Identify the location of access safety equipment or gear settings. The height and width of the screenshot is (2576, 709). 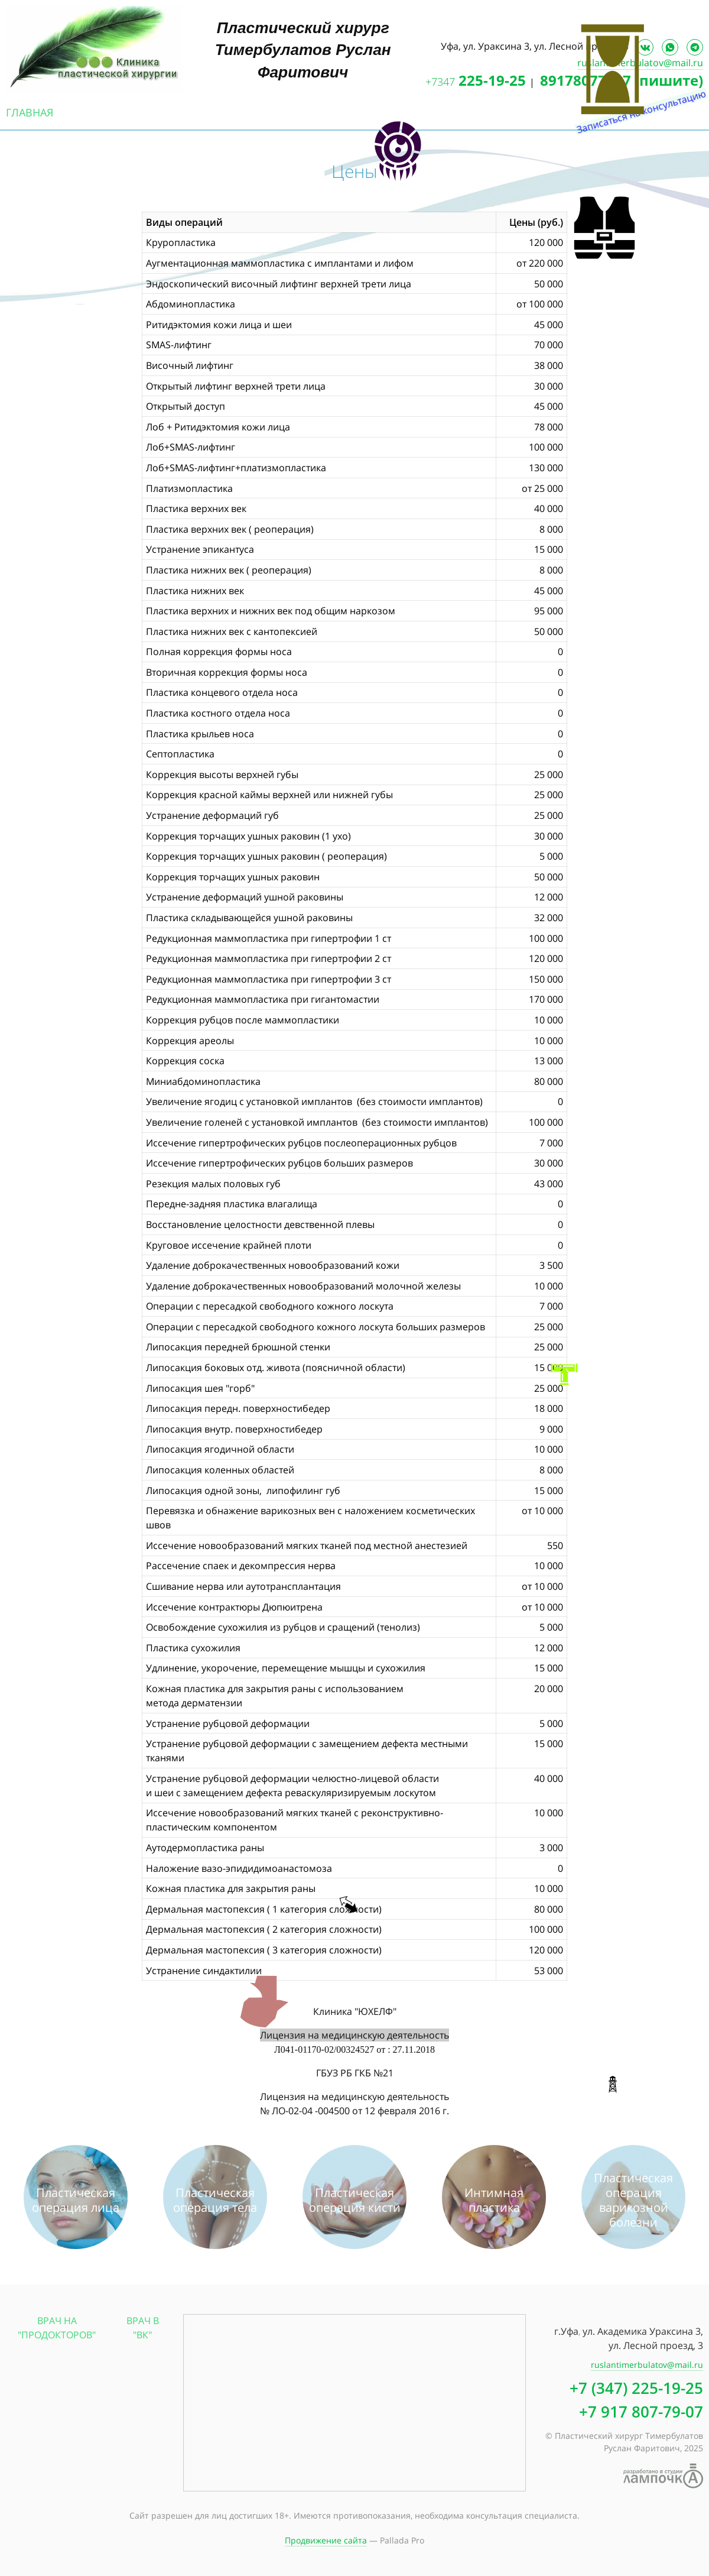
(604, 228).